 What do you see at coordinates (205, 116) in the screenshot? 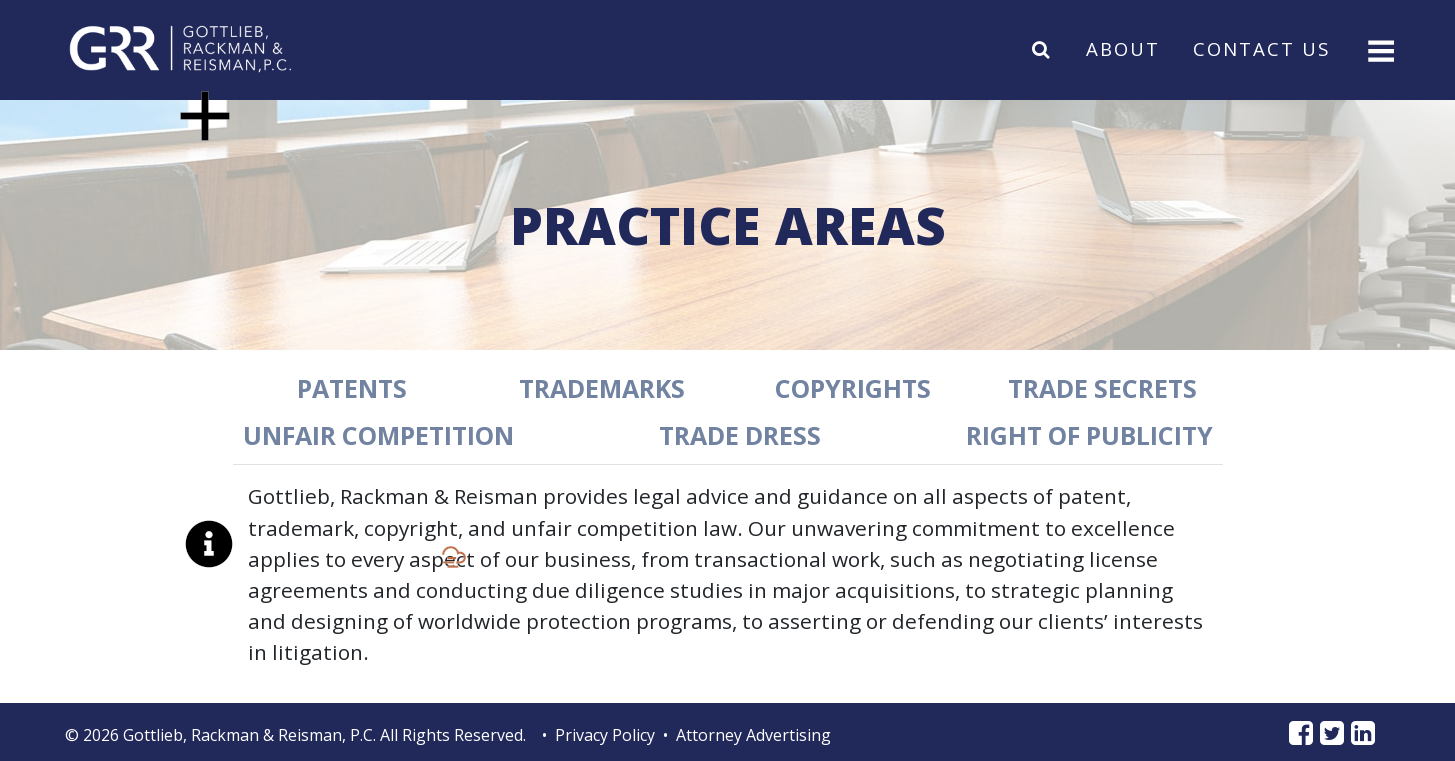
I see `add a new item` at bounding box center [205, 116].